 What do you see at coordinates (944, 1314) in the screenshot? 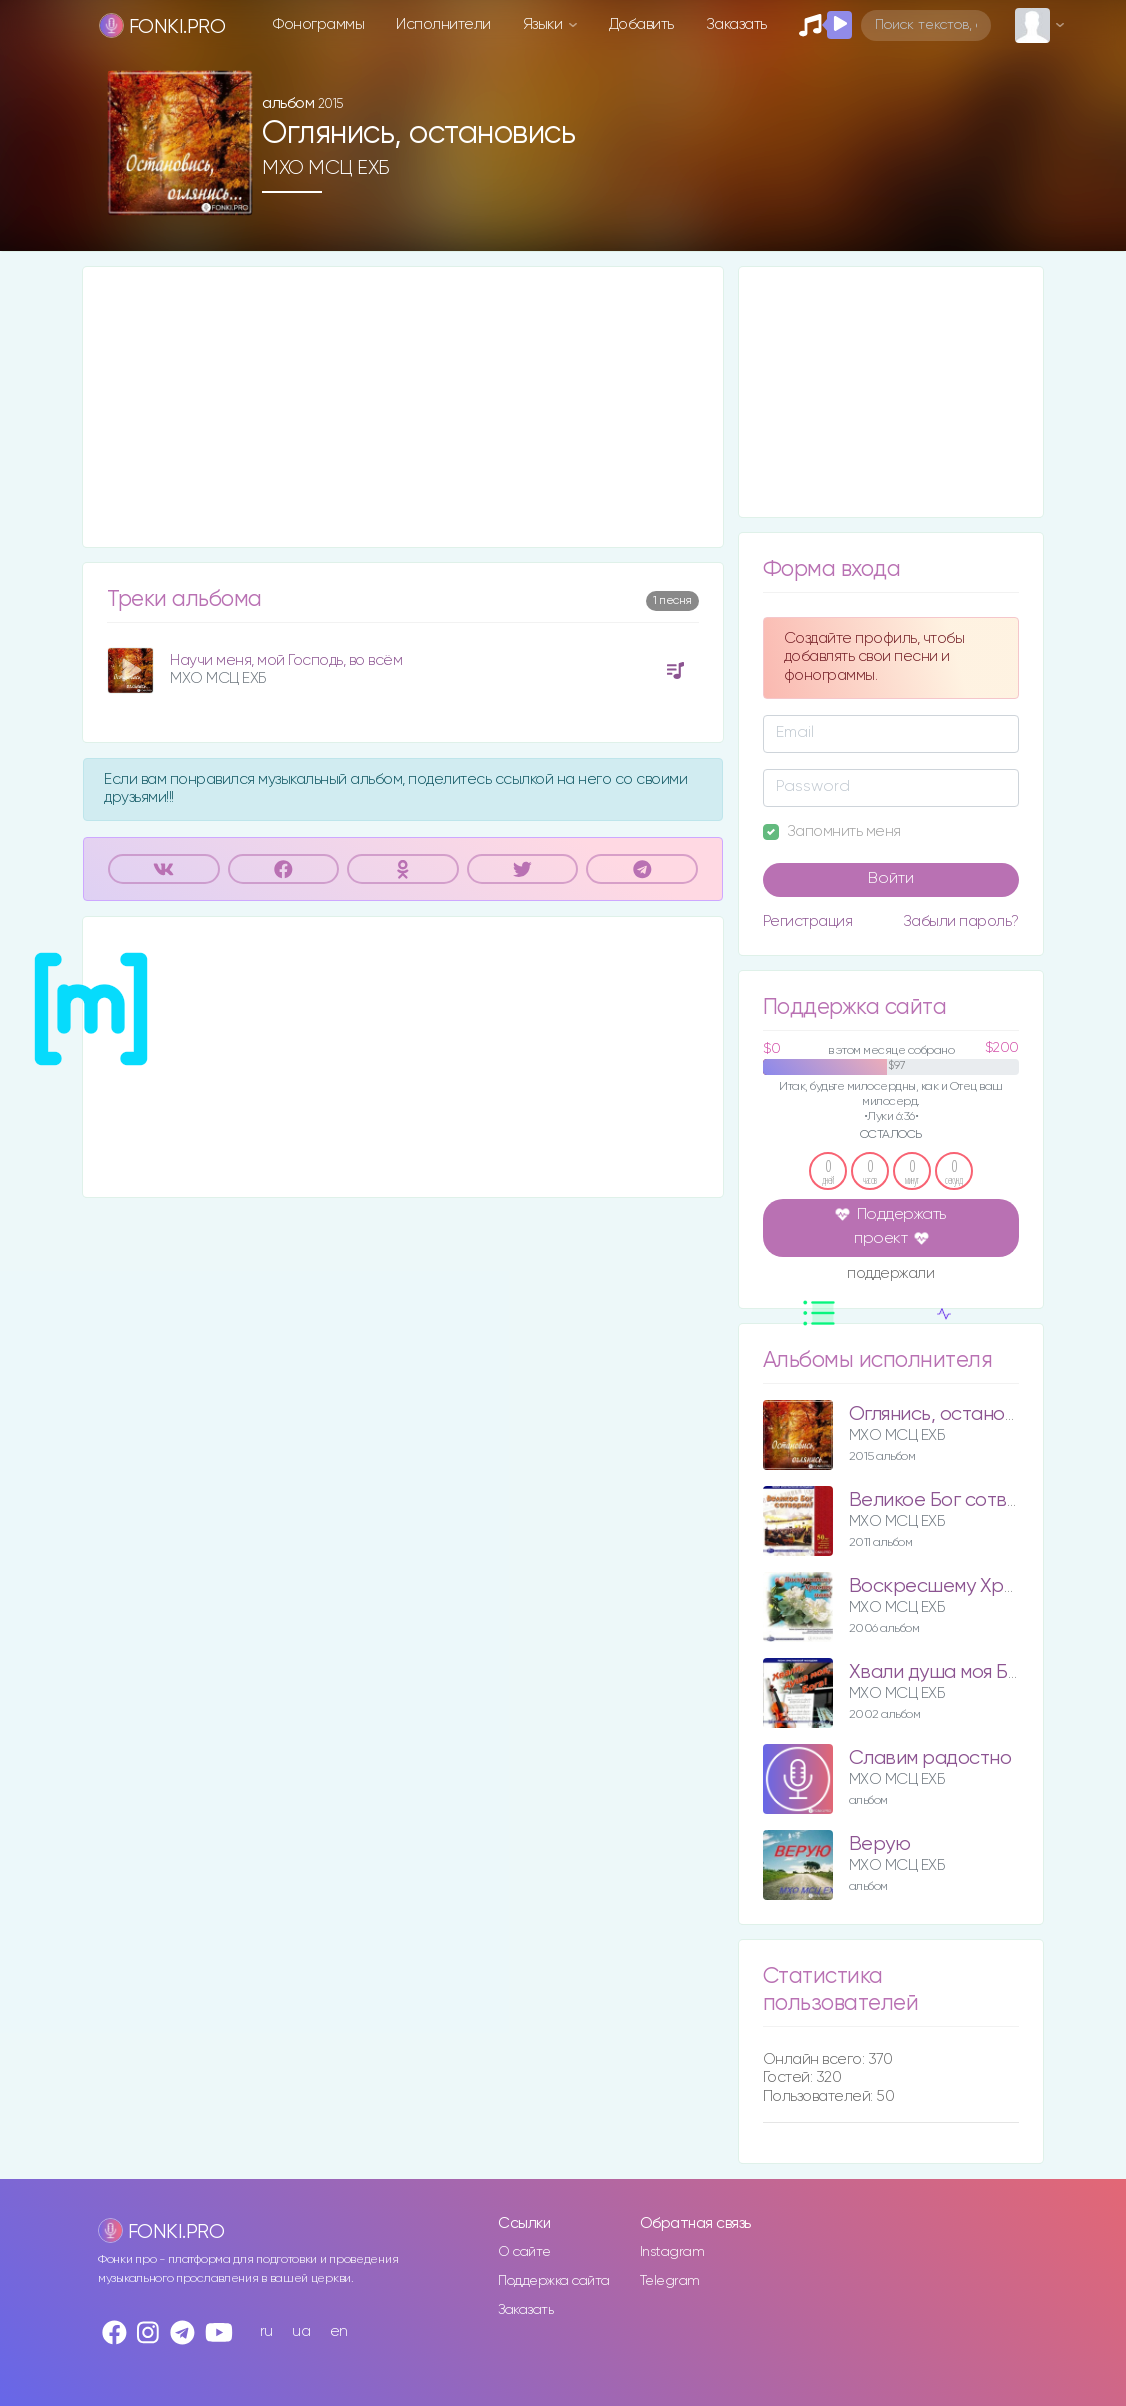
I see `view health or heart rate data` at bounding box center [944, 1314].